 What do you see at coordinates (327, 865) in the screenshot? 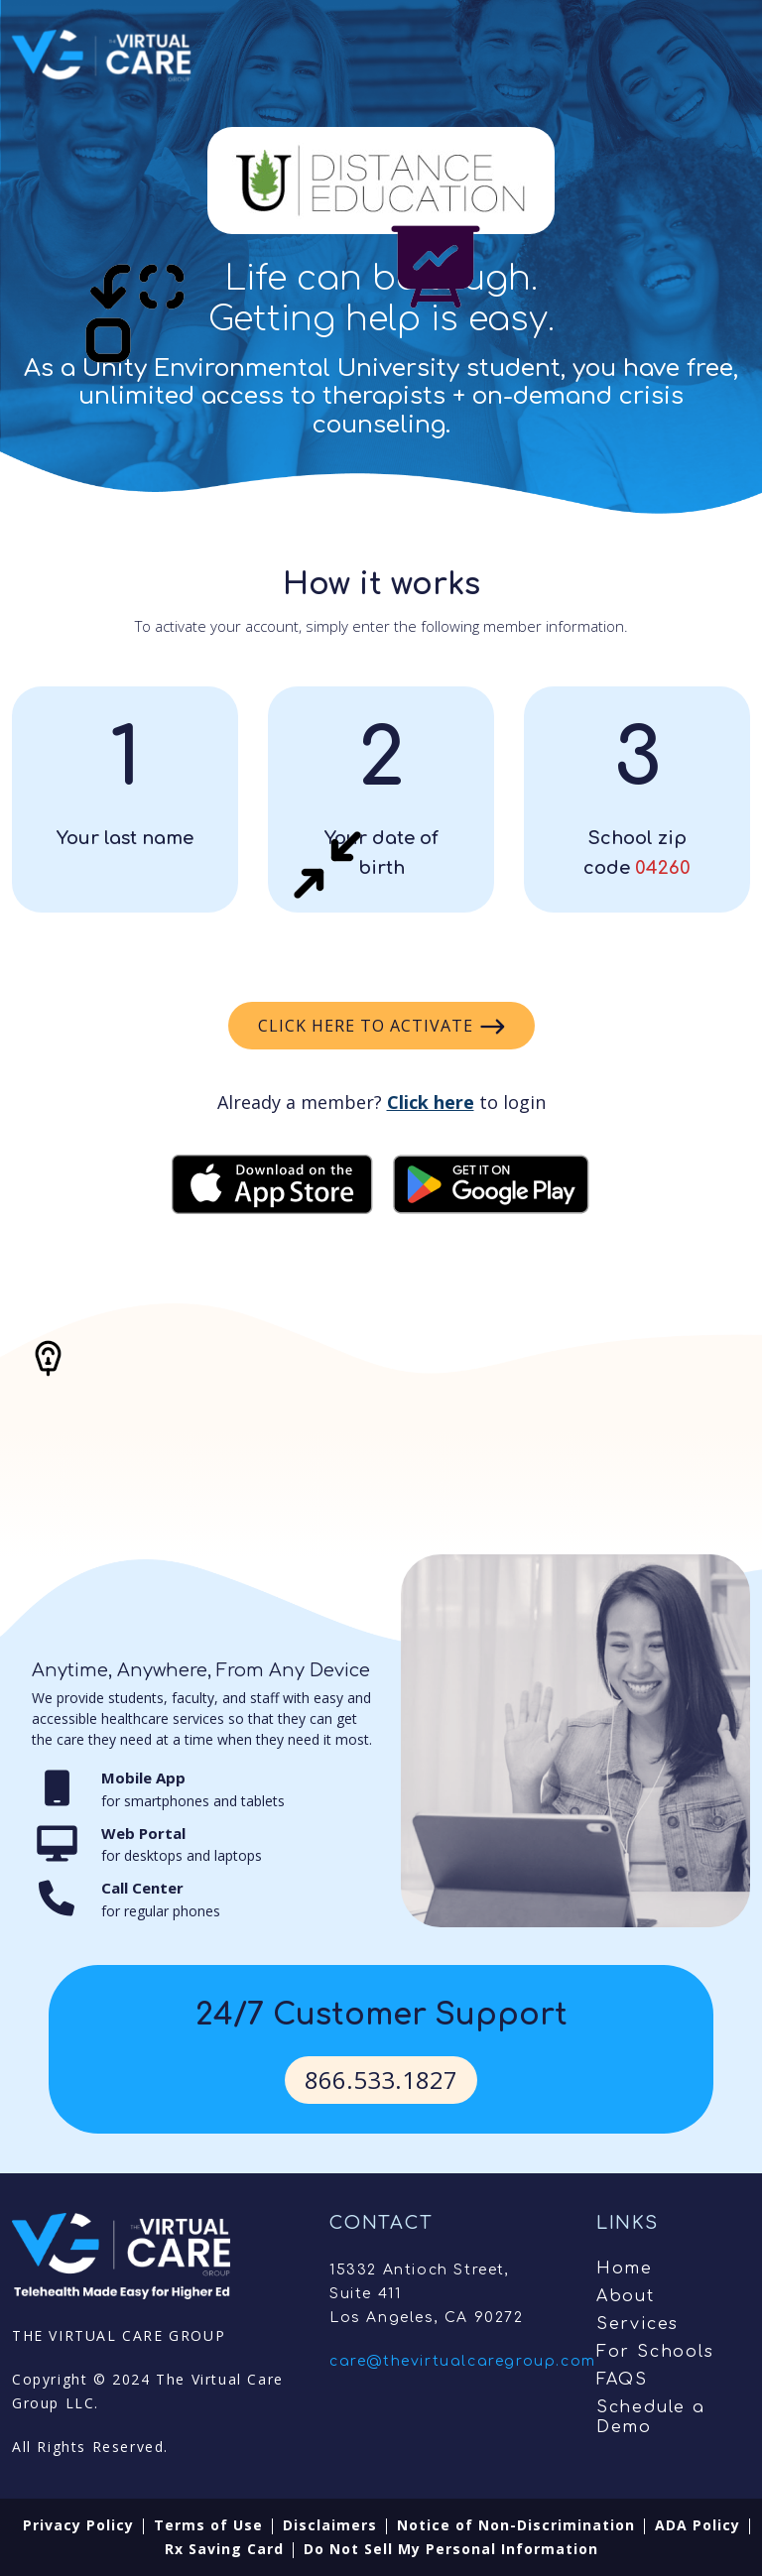
I see `minimize or reduce window size` at bounding box center [327, 865].